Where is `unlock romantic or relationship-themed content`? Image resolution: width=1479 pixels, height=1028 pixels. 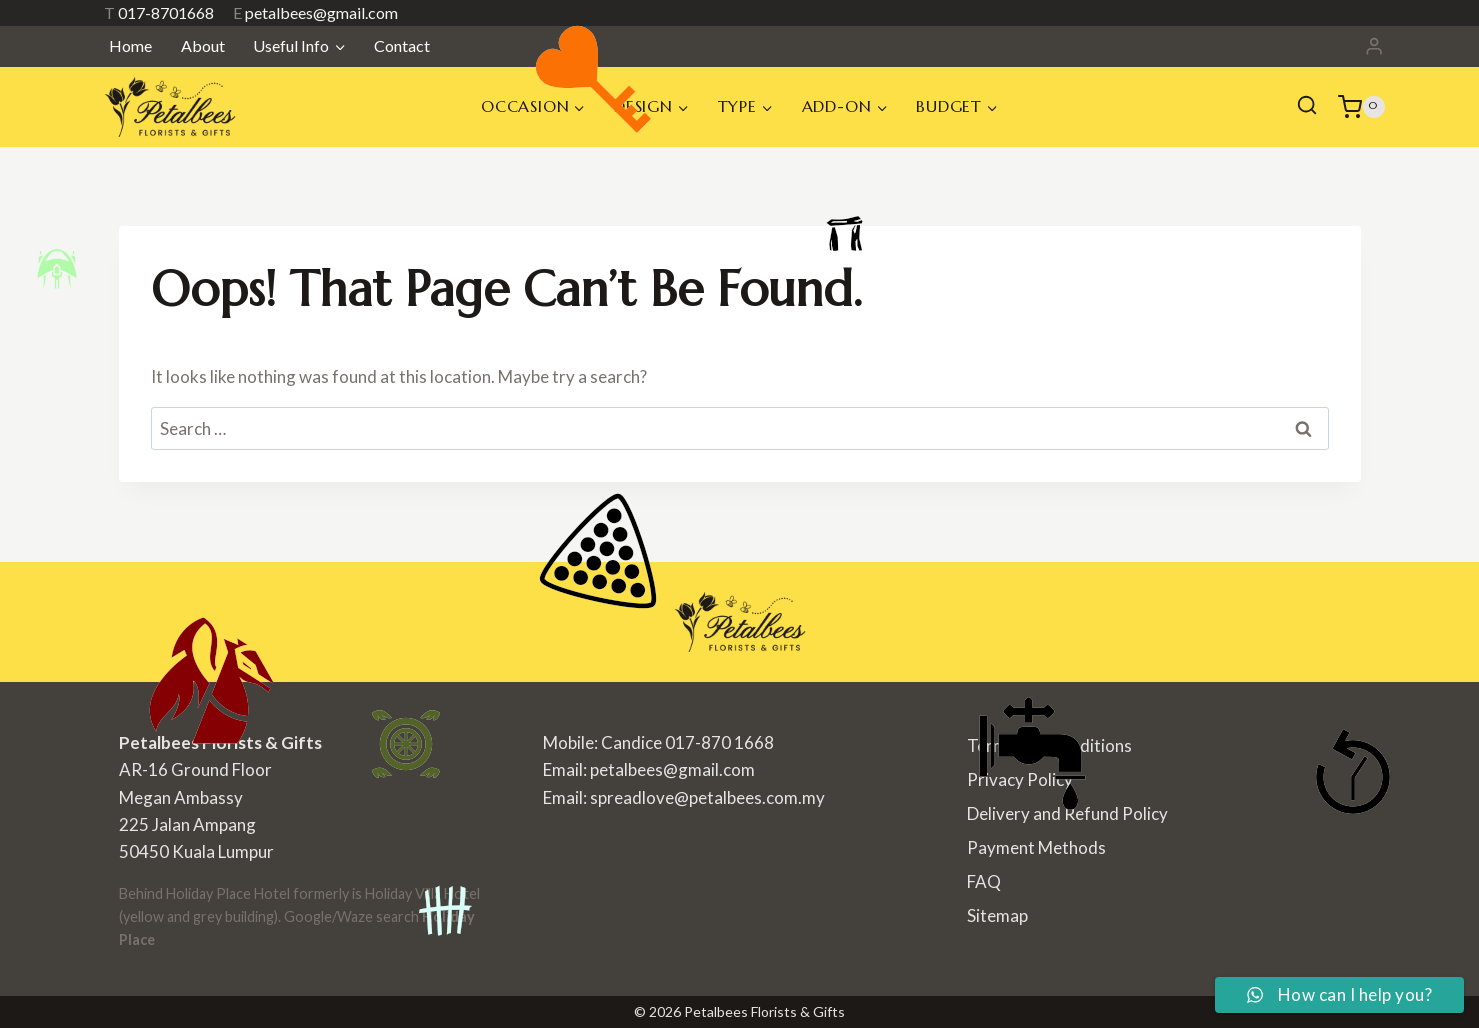
unlock romantic or relationship-themed content is located at coordinates (593, 79).